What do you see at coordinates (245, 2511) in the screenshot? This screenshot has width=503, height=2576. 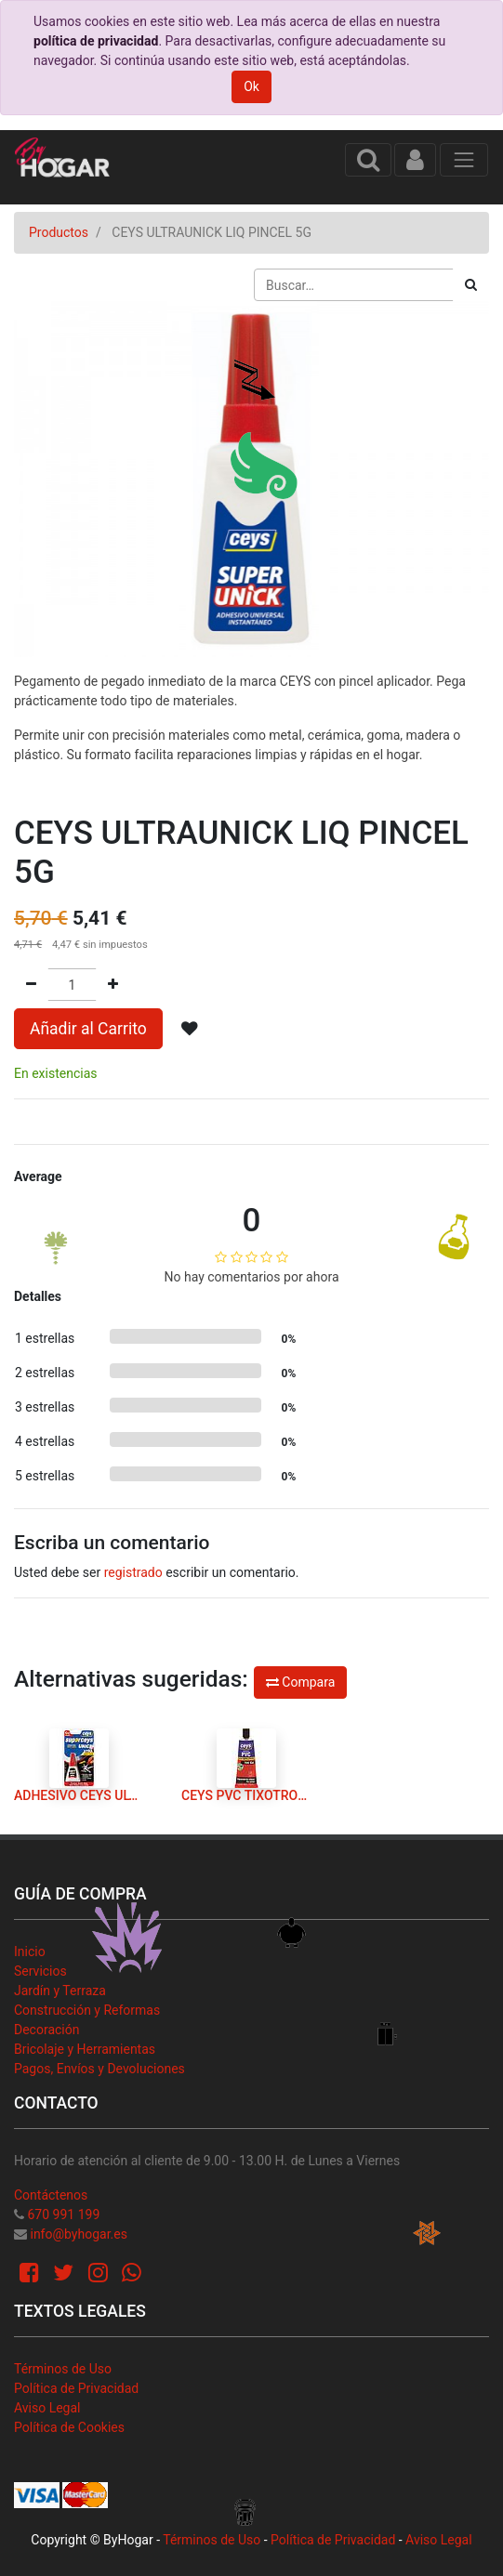 I see `empty inventory slot for container items` at bounding box center [245, 2511].